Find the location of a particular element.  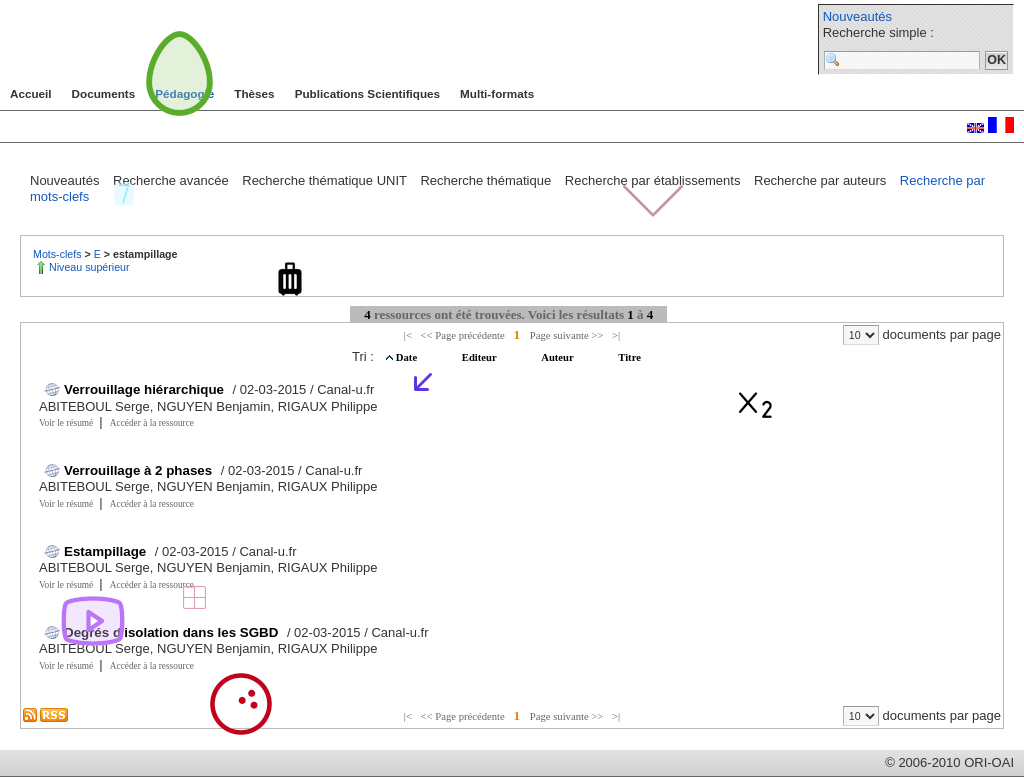

access travel or trip information is located at coordinates (290, 279).